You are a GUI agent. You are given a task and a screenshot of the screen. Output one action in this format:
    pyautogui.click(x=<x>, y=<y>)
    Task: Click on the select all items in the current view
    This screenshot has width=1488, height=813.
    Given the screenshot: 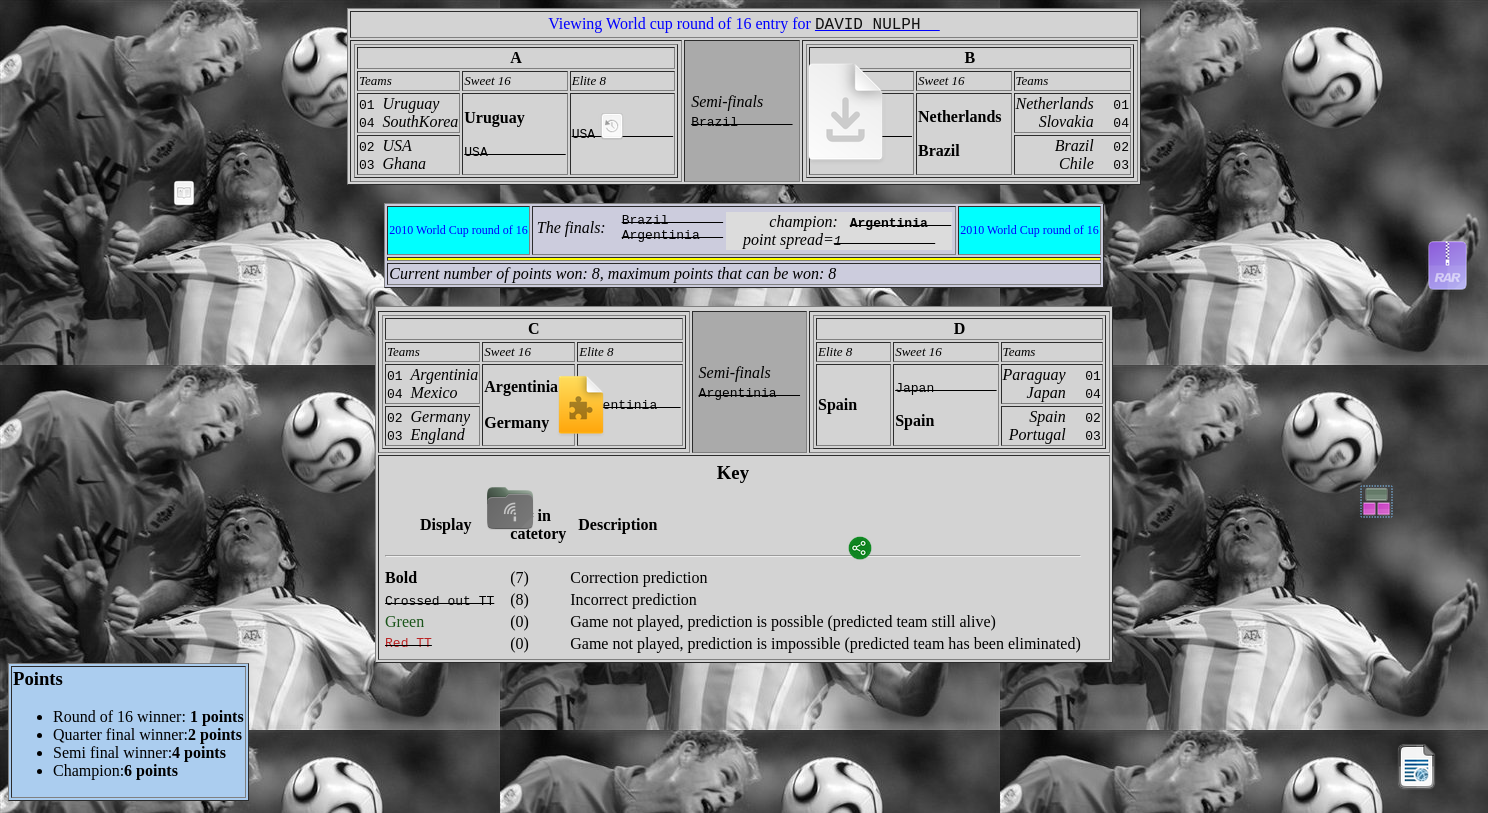 What is the action you would take?
    pyautogui.click(x=1376, y=501)
    